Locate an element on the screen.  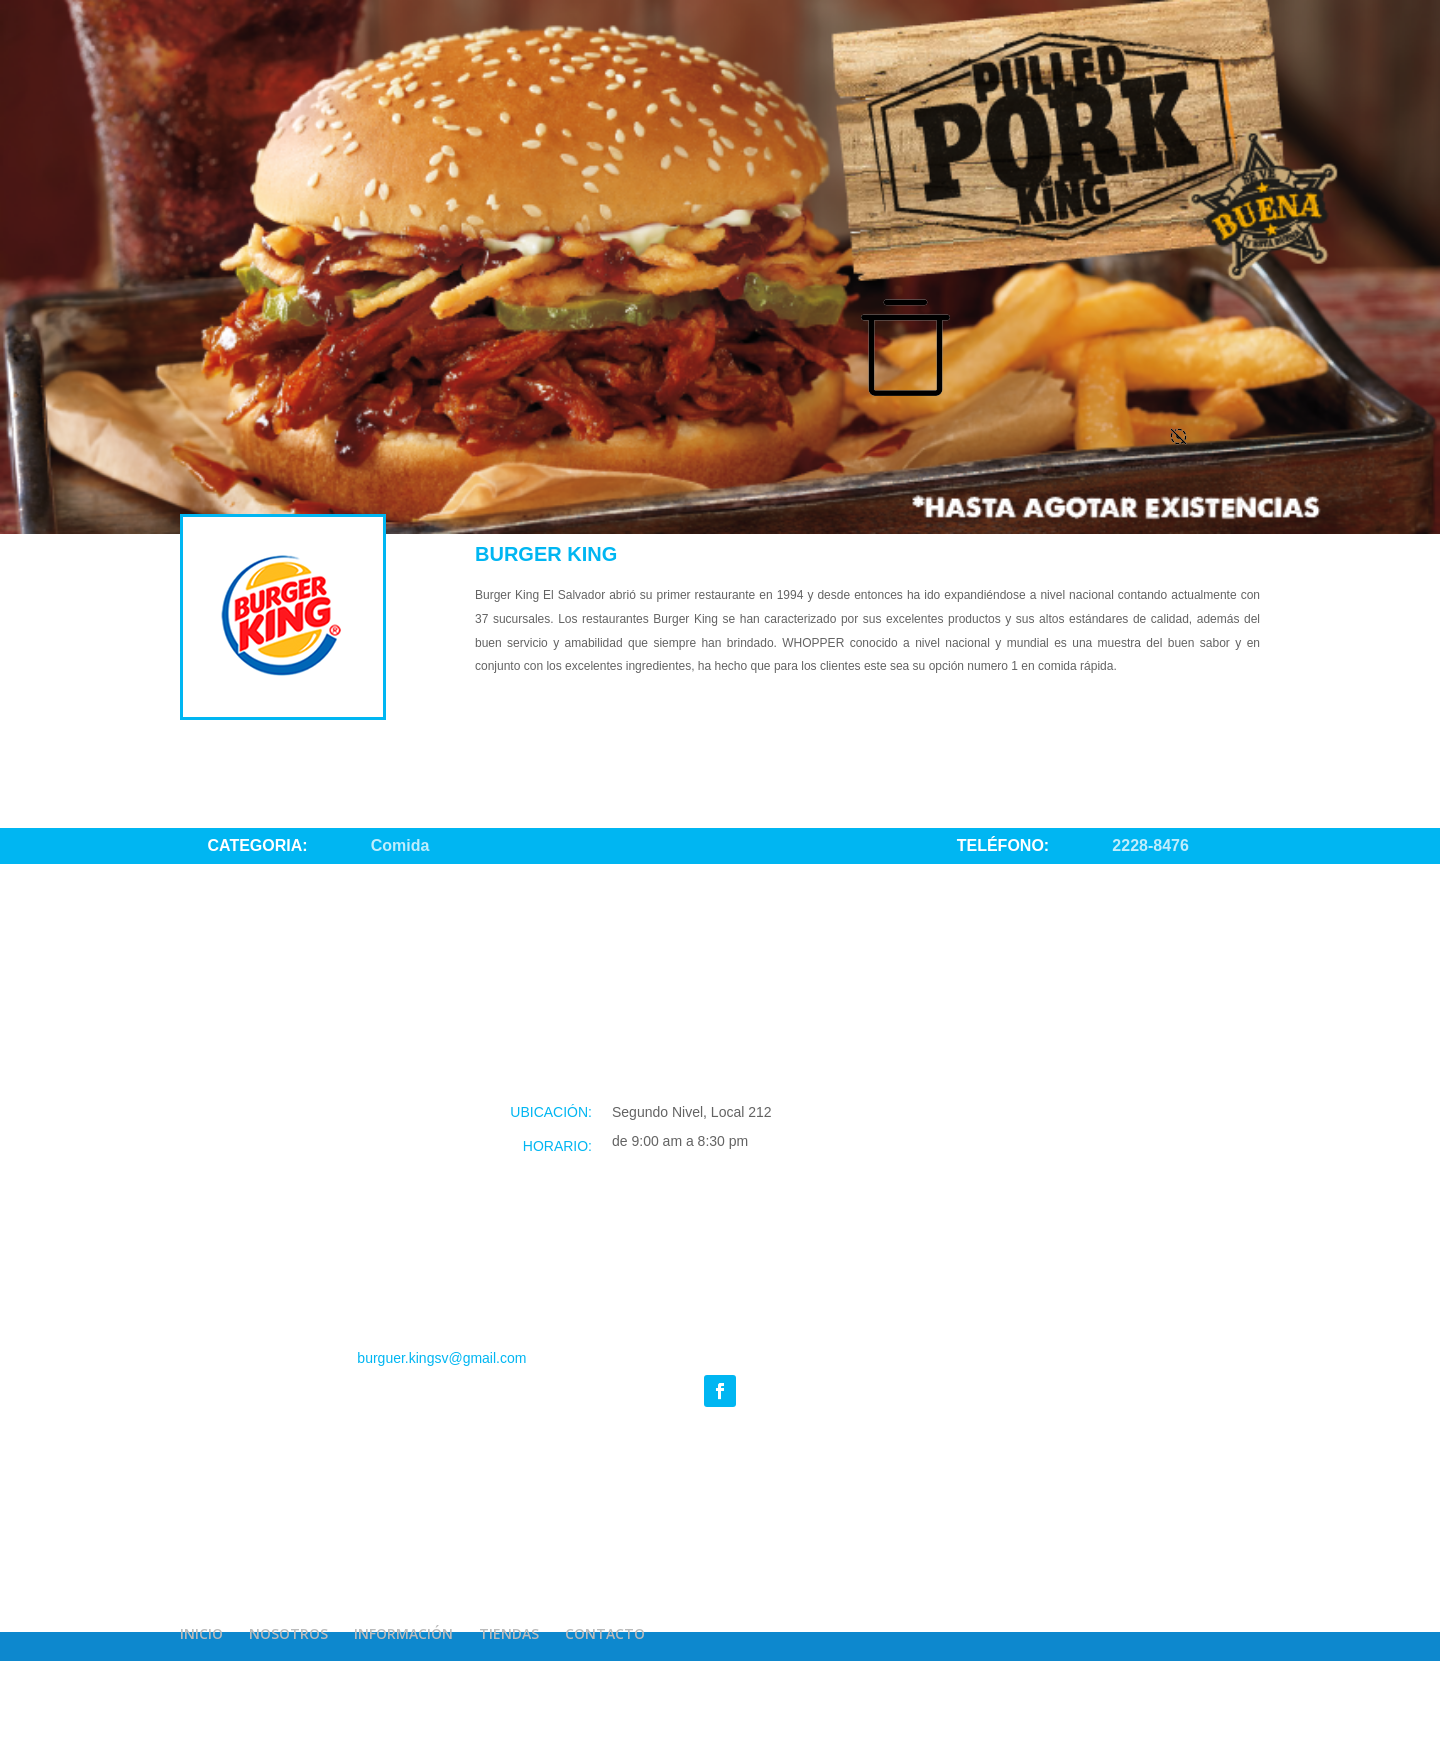
disable tilt-shift effect is located at coordinates (1178, 436).